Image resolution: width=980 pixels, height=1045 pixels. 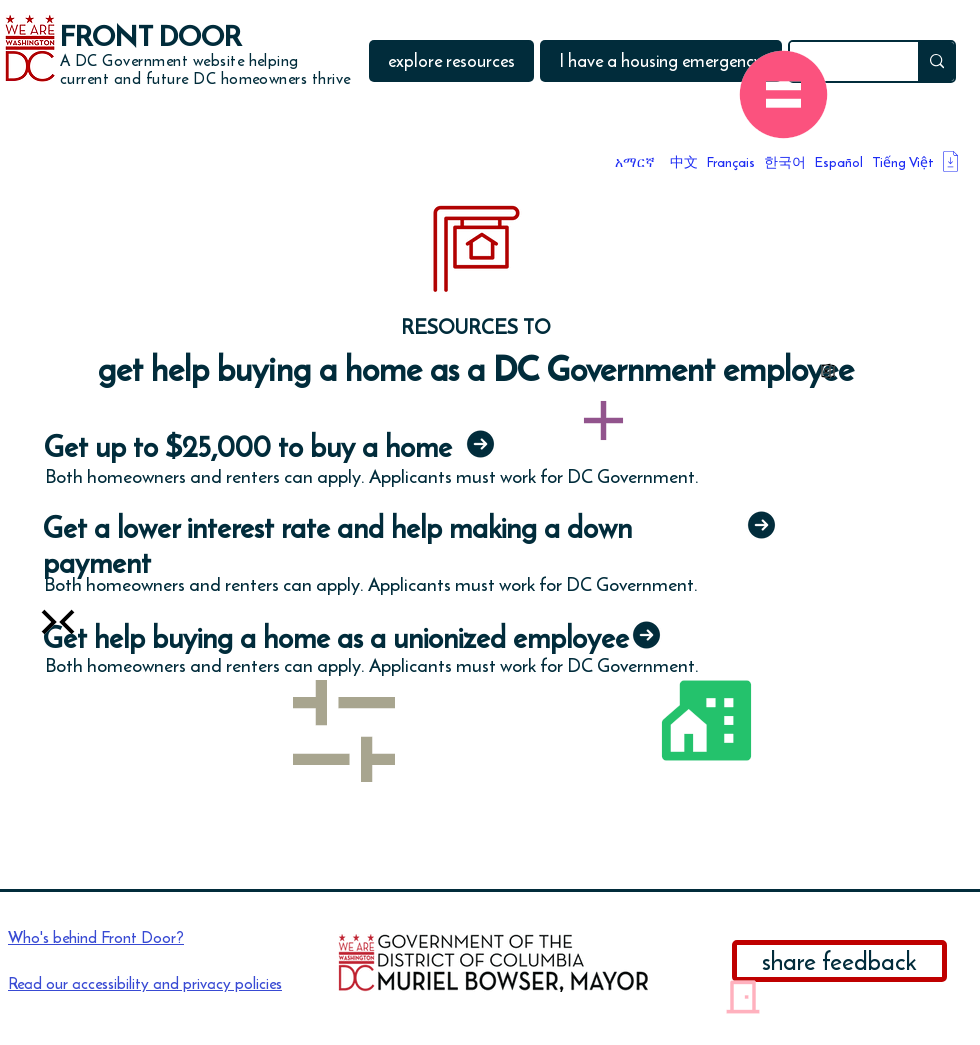 I want to click on adjust audio equalizer settings, so click(x=344, y=731).